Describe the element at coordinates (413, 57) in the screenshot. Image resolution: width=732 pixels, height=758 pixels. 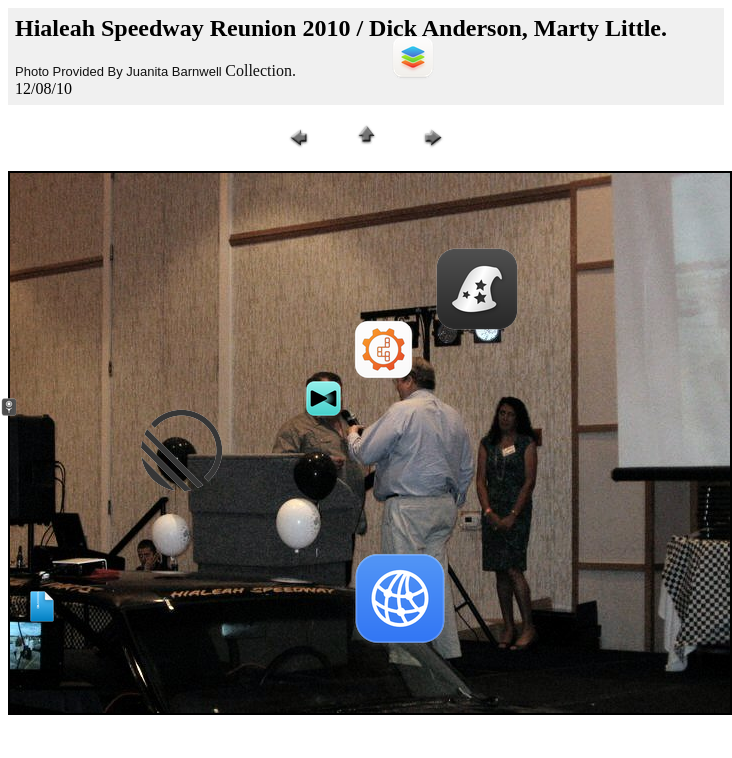
I see `open onlyoffice document suite` at that location.